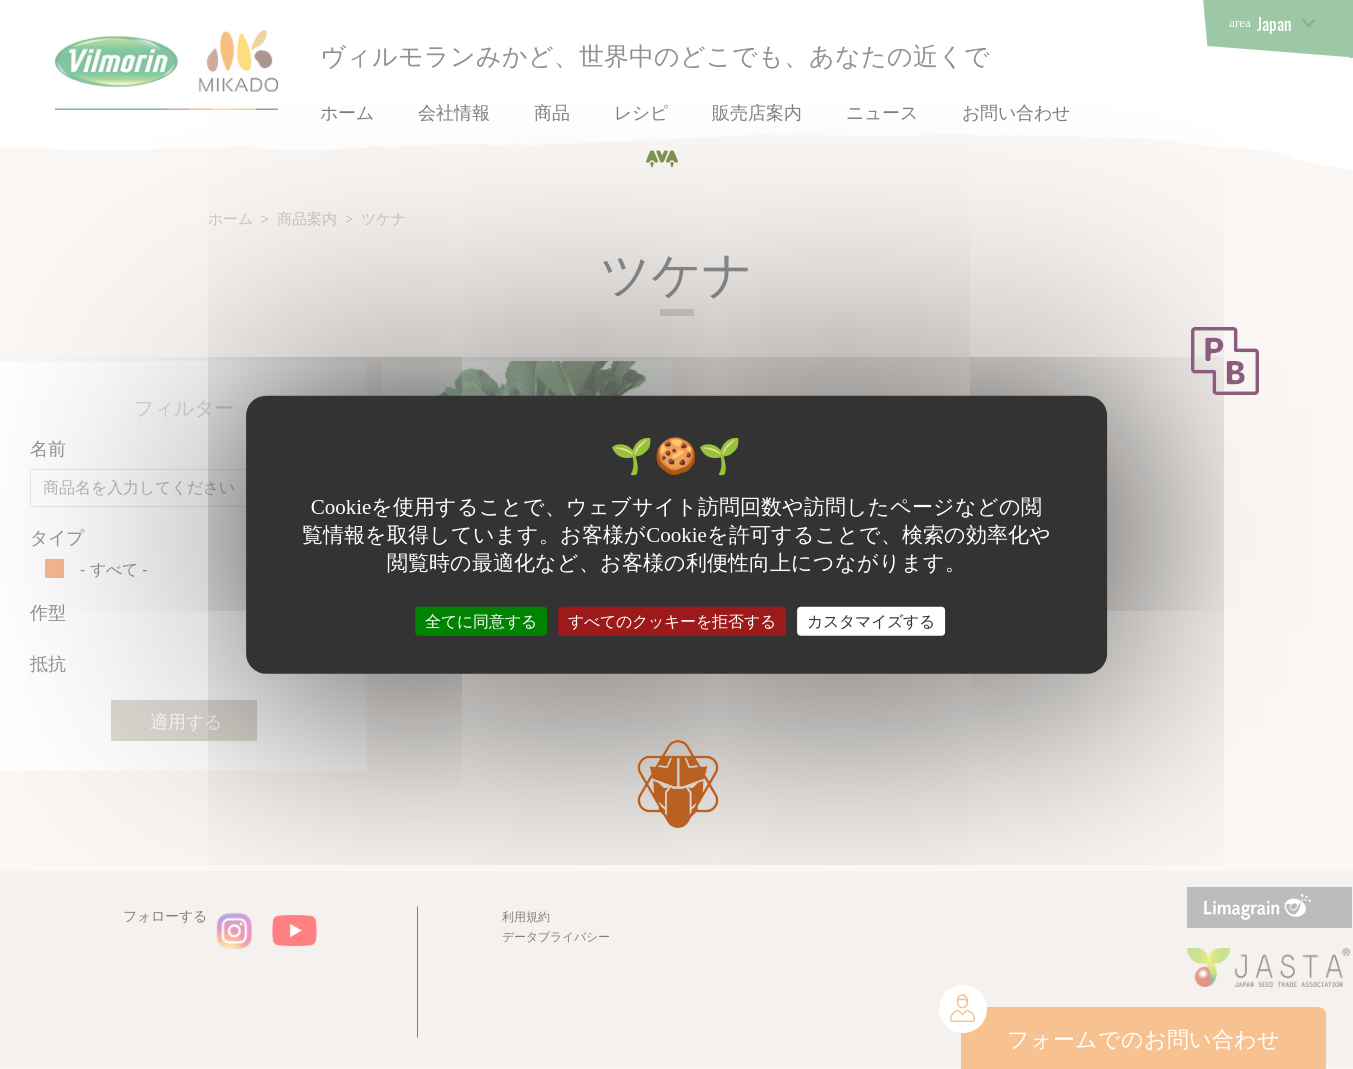  Describe the element at coordinates (1225, 361) in the screenshot. I see `pocketbase logo - open-source backend service` at that location.